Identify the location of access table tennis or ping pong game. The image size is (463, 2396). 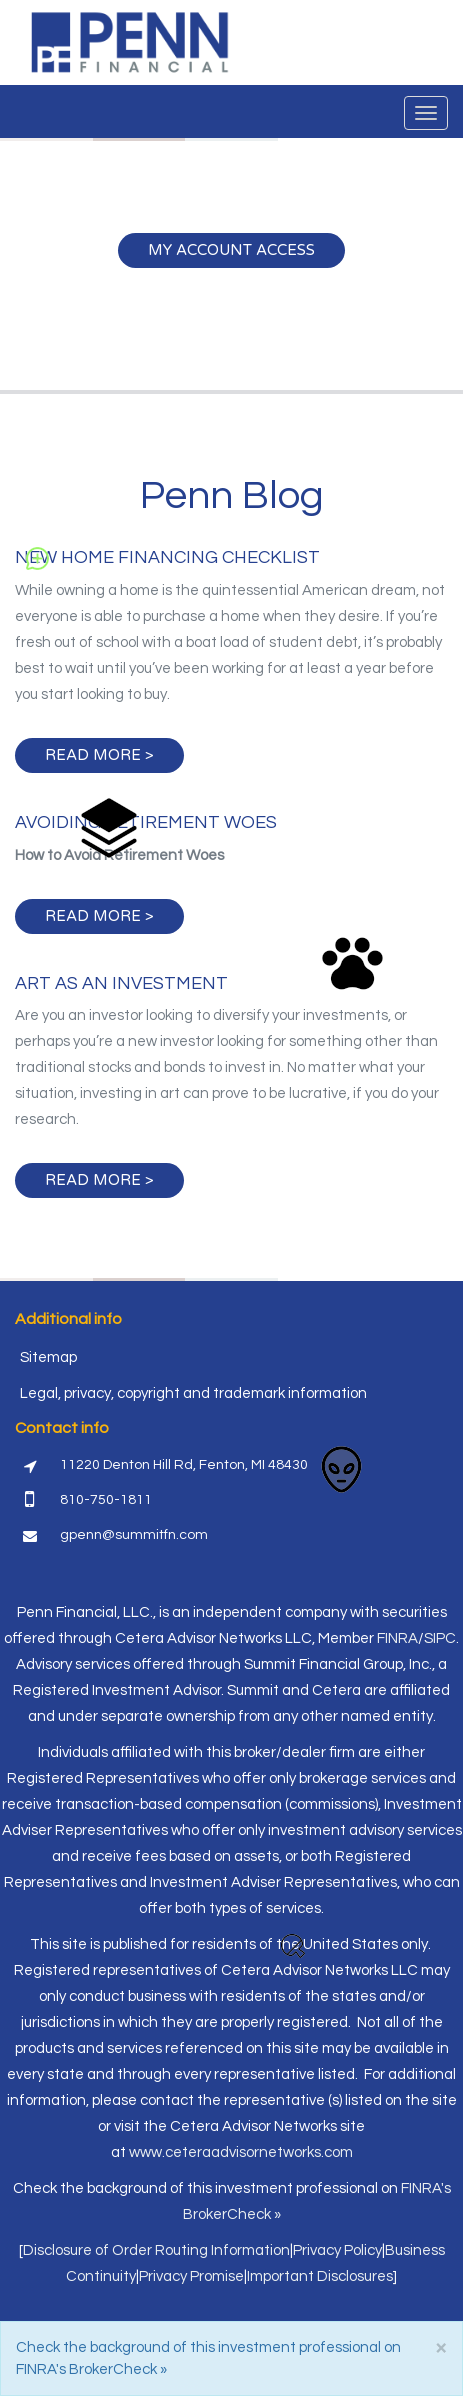
(292, 1945).